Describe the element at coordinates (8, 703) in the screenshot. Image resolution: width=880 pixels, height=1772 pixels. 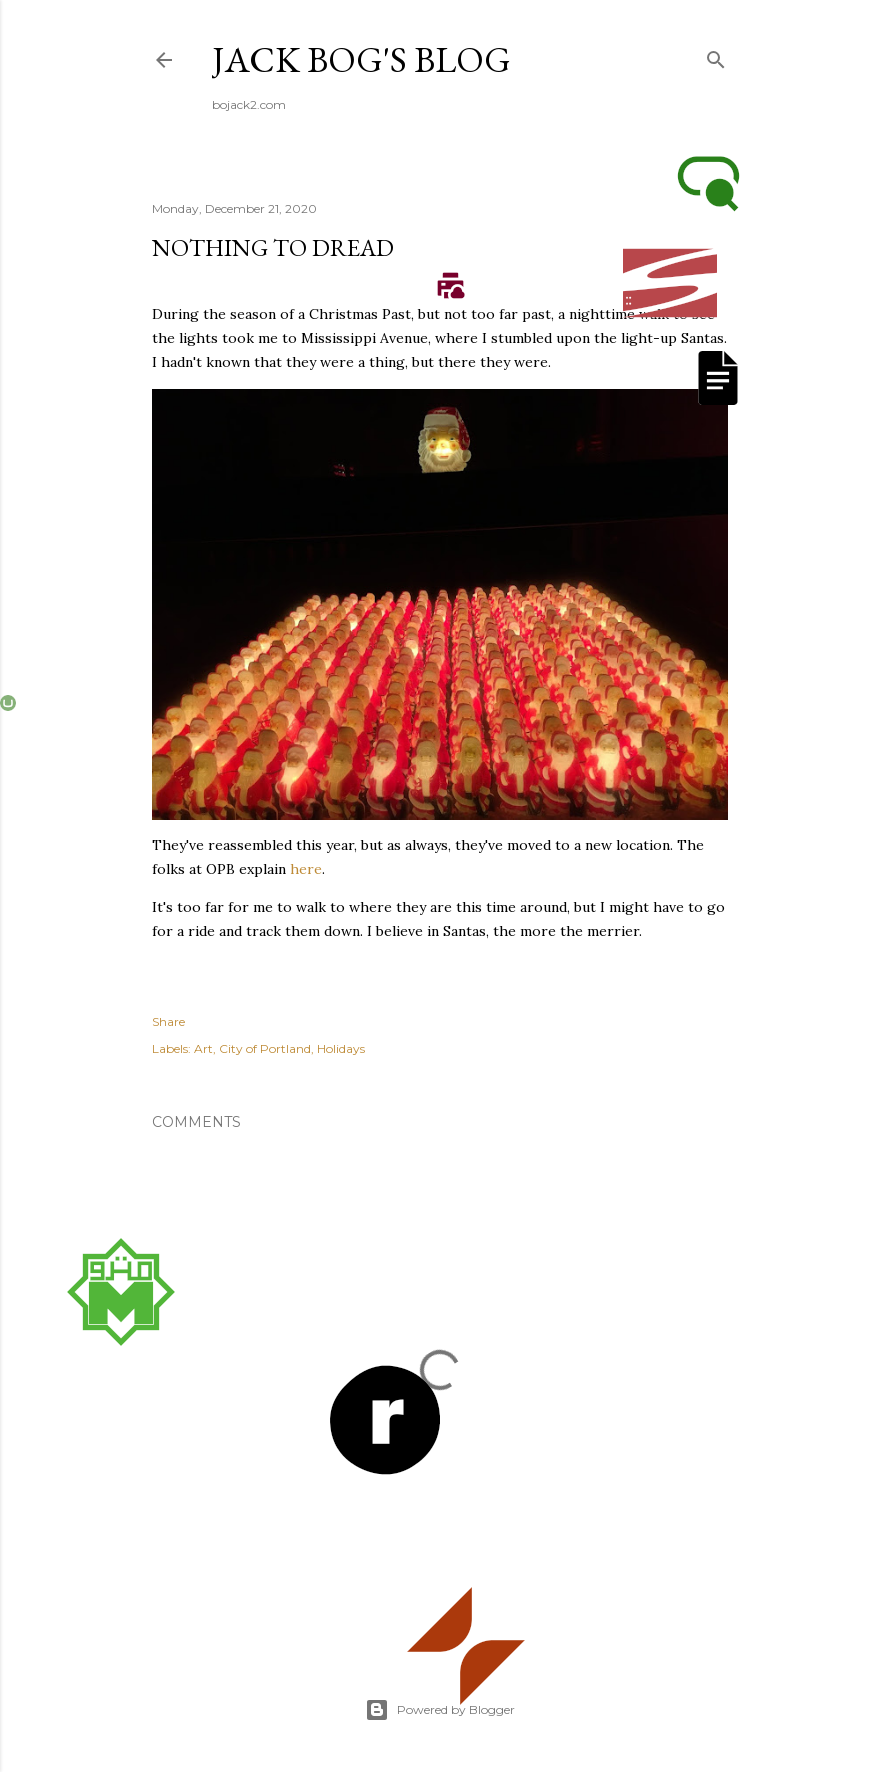
I see `umbraco content management system logo` at that location.